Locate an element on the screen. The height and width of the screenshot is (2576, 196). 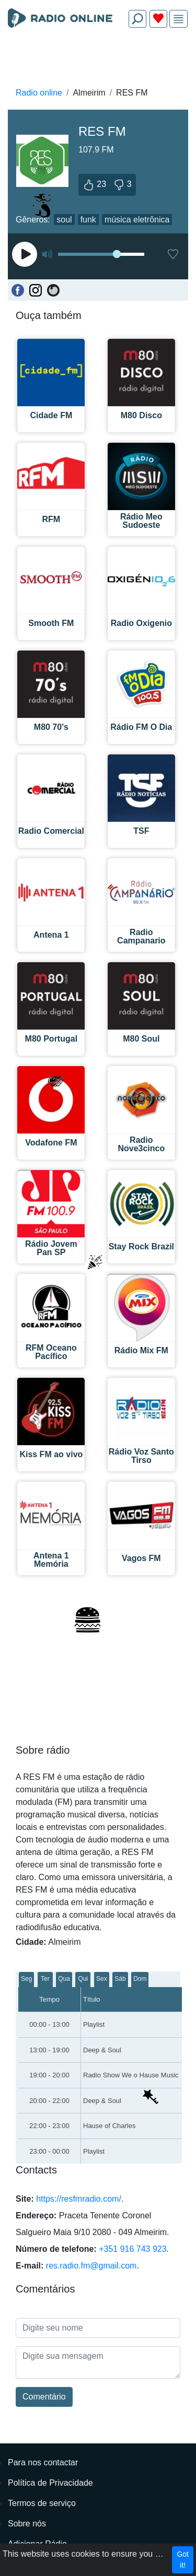
food or restaurant category is located at coordinates (87, 1620).